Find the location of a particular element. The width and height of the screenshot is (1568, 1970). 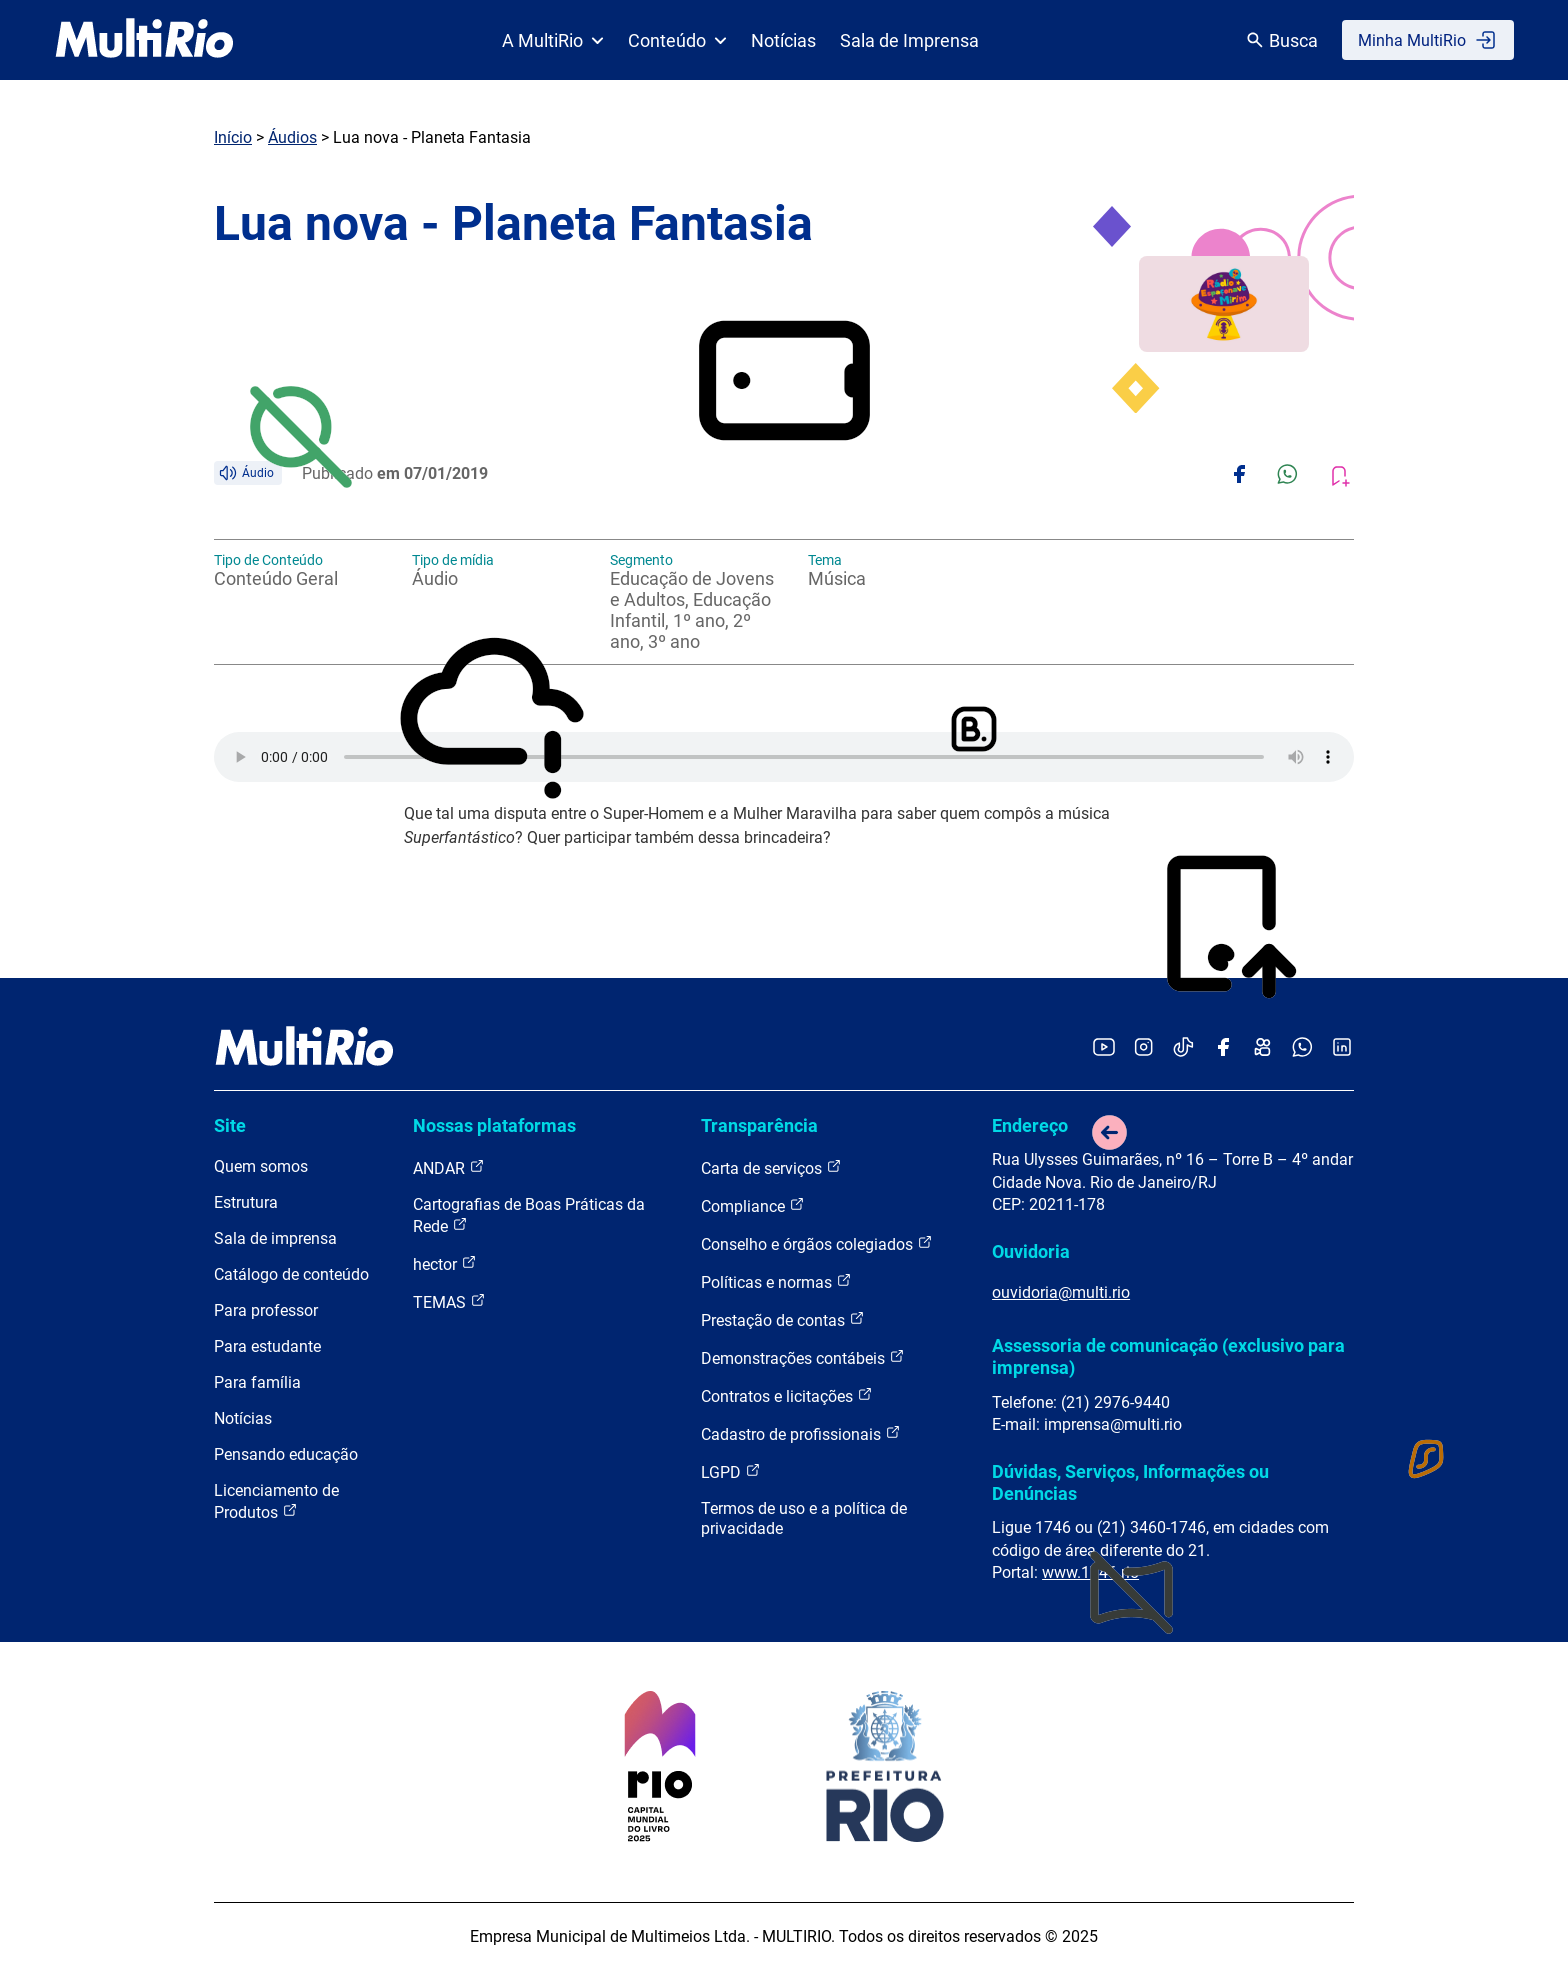

upload content to tablet device is located at coordinates (1221, 923).